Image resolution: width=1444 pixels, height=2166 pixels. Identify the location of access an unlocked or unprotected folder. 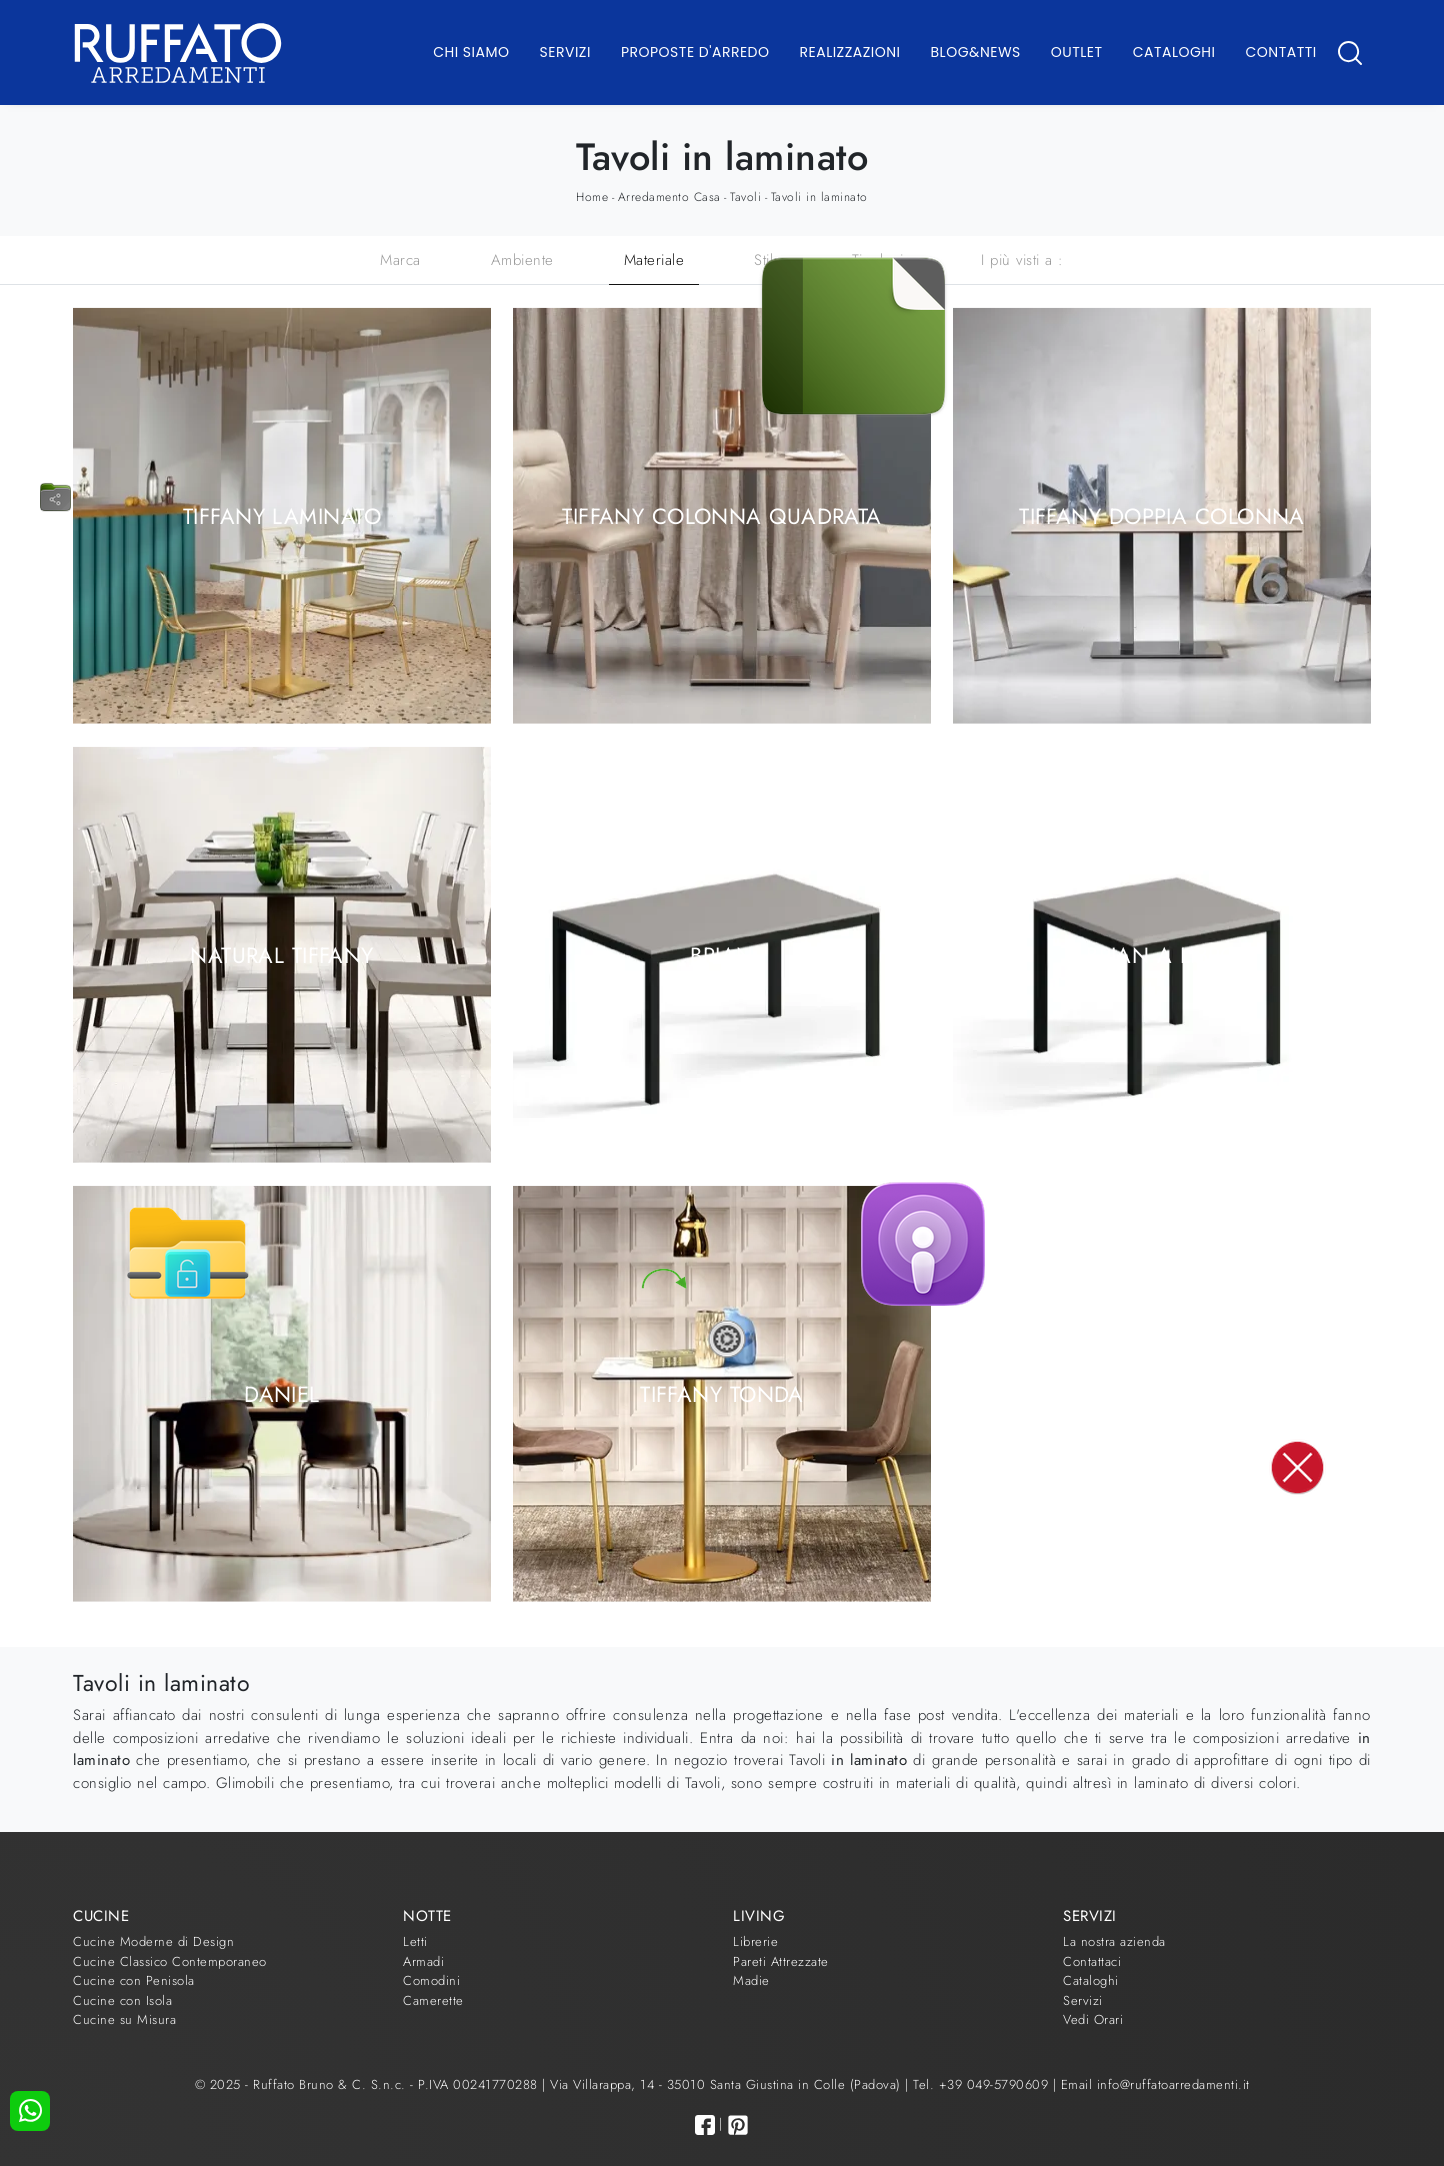
(187, 1256).